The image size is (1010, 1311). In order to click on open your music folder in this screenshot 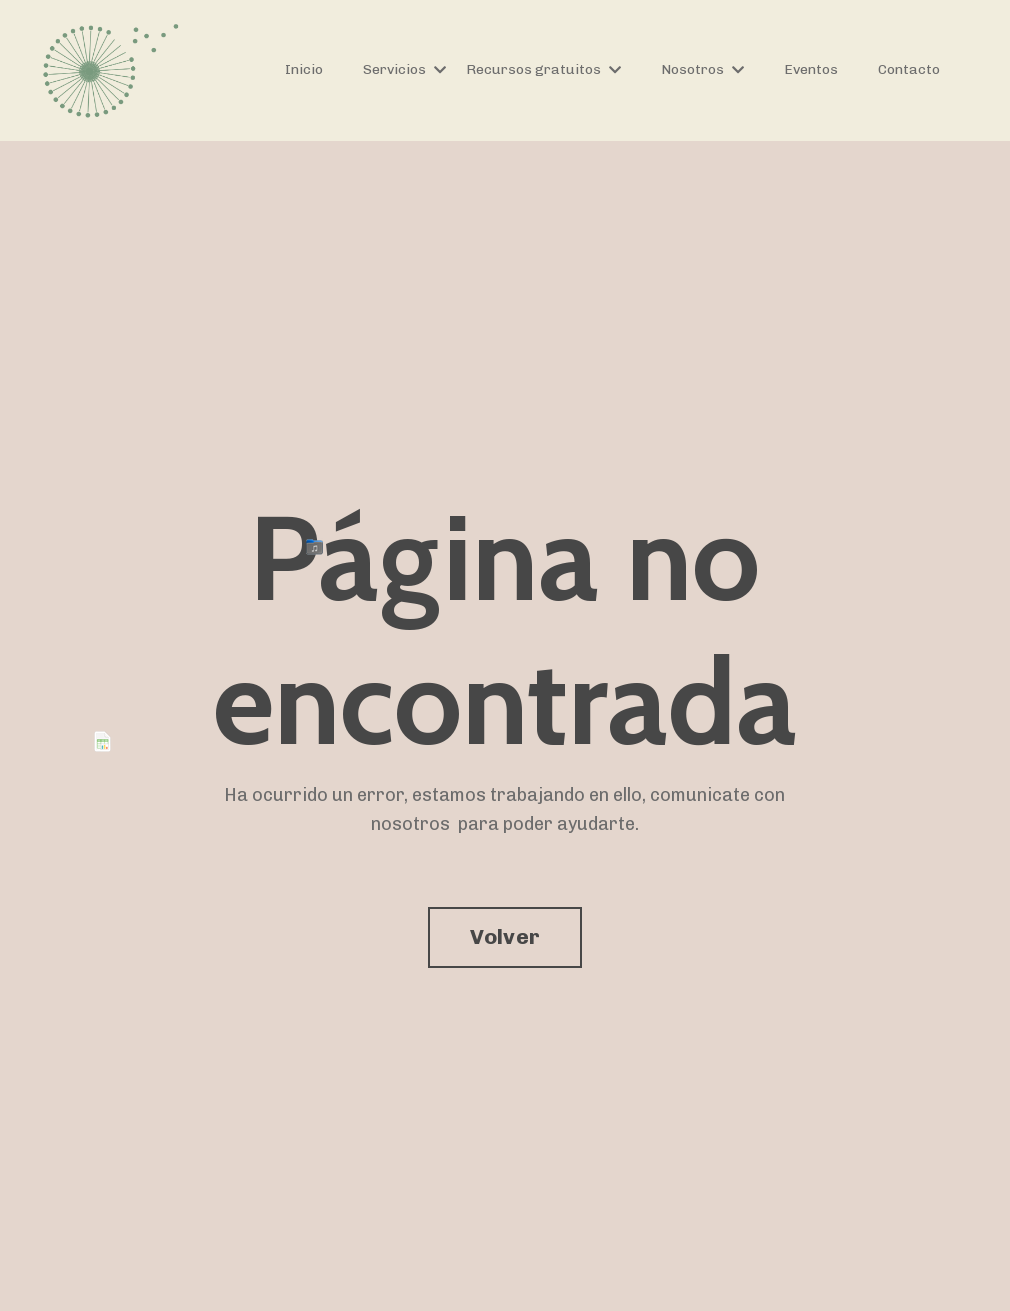, I will do `click(314, 546)`.